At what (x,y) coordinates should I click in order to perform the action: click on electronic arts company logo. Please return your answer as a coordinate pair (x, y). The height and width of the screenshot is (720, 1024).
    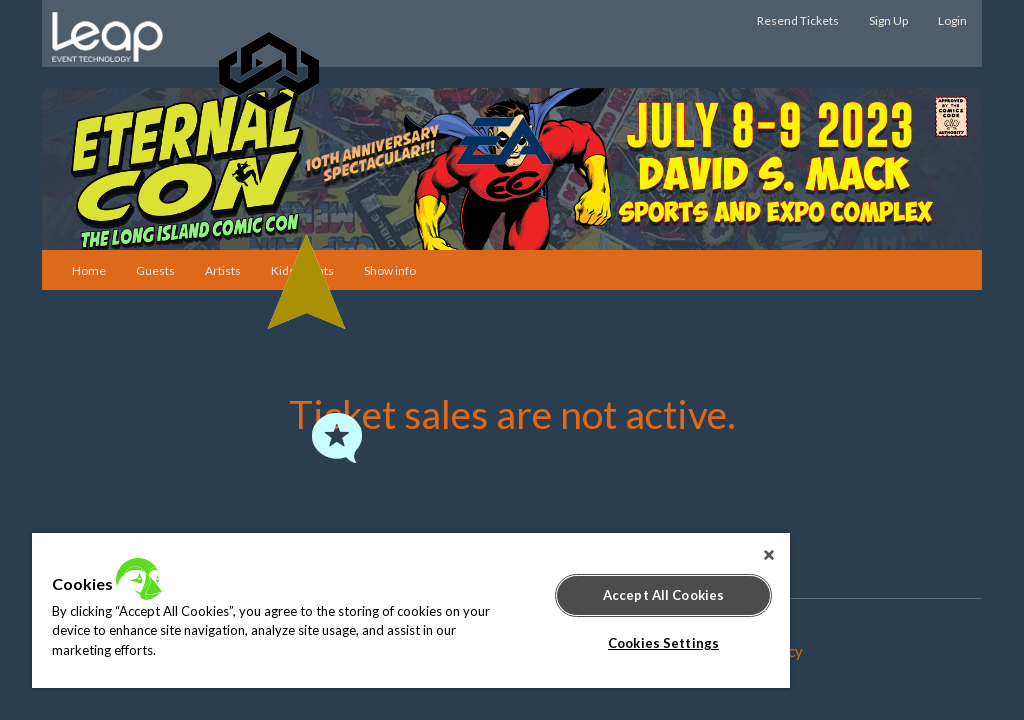
    Looking at the image, I should click on (504, 140).